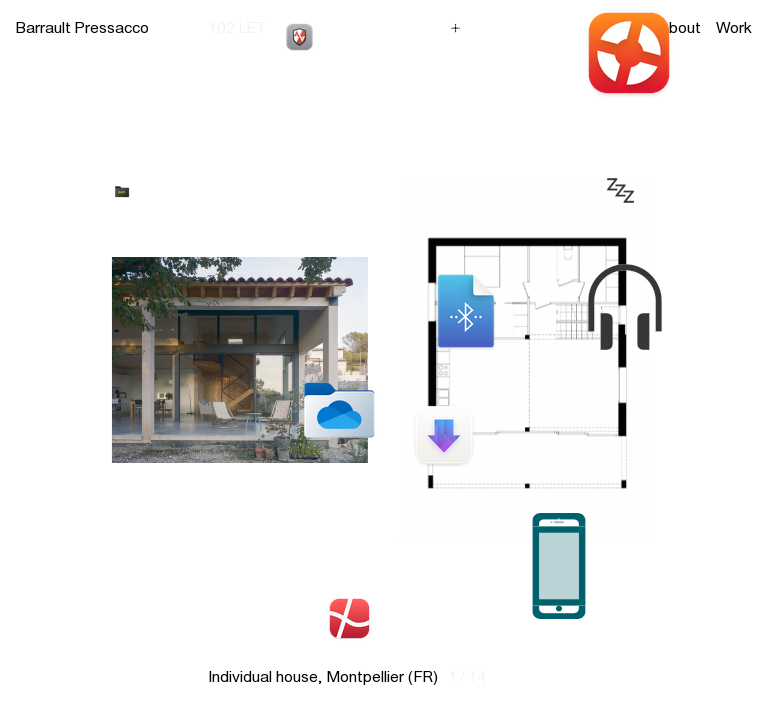 The width and height of the screenshot is (768, 720). Describe the element at coordinates (619, 190) in the screenshot. I see `indicates disk is in standby/sleep mode` at that location.